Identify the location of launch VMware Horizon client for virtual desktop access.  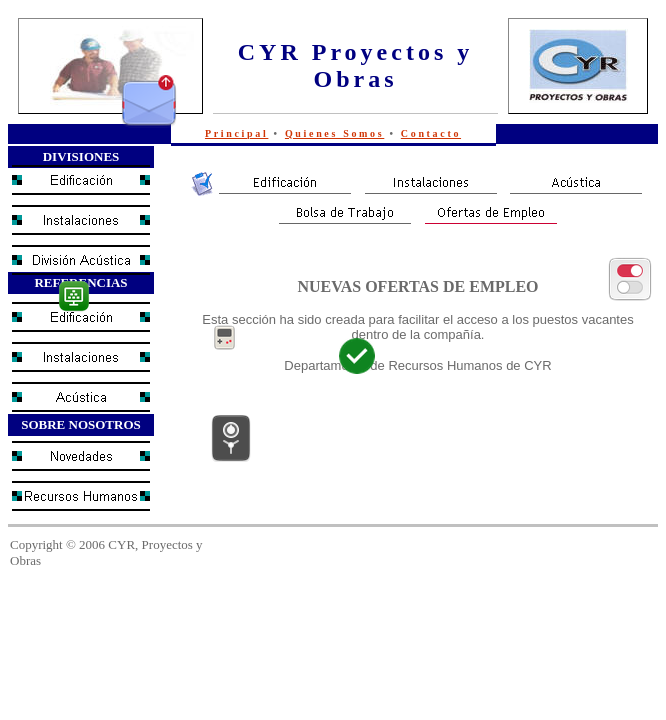
(74, 296).